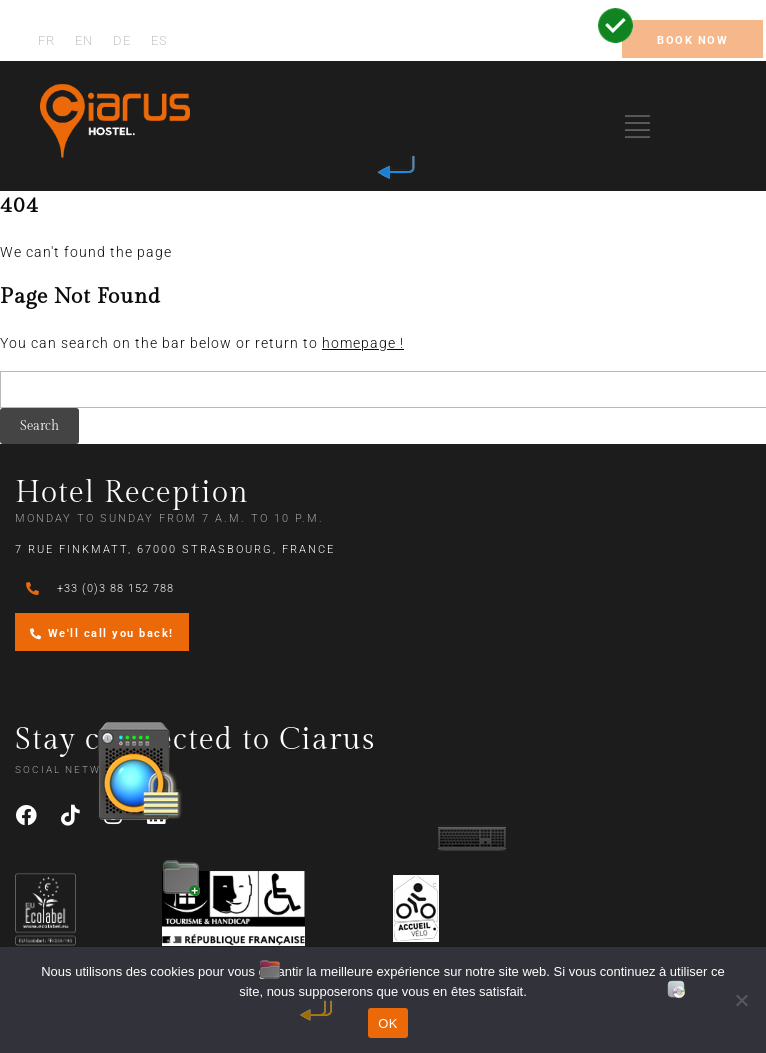  I want to click on reply to all recipients of an email, so click(315, 1010).